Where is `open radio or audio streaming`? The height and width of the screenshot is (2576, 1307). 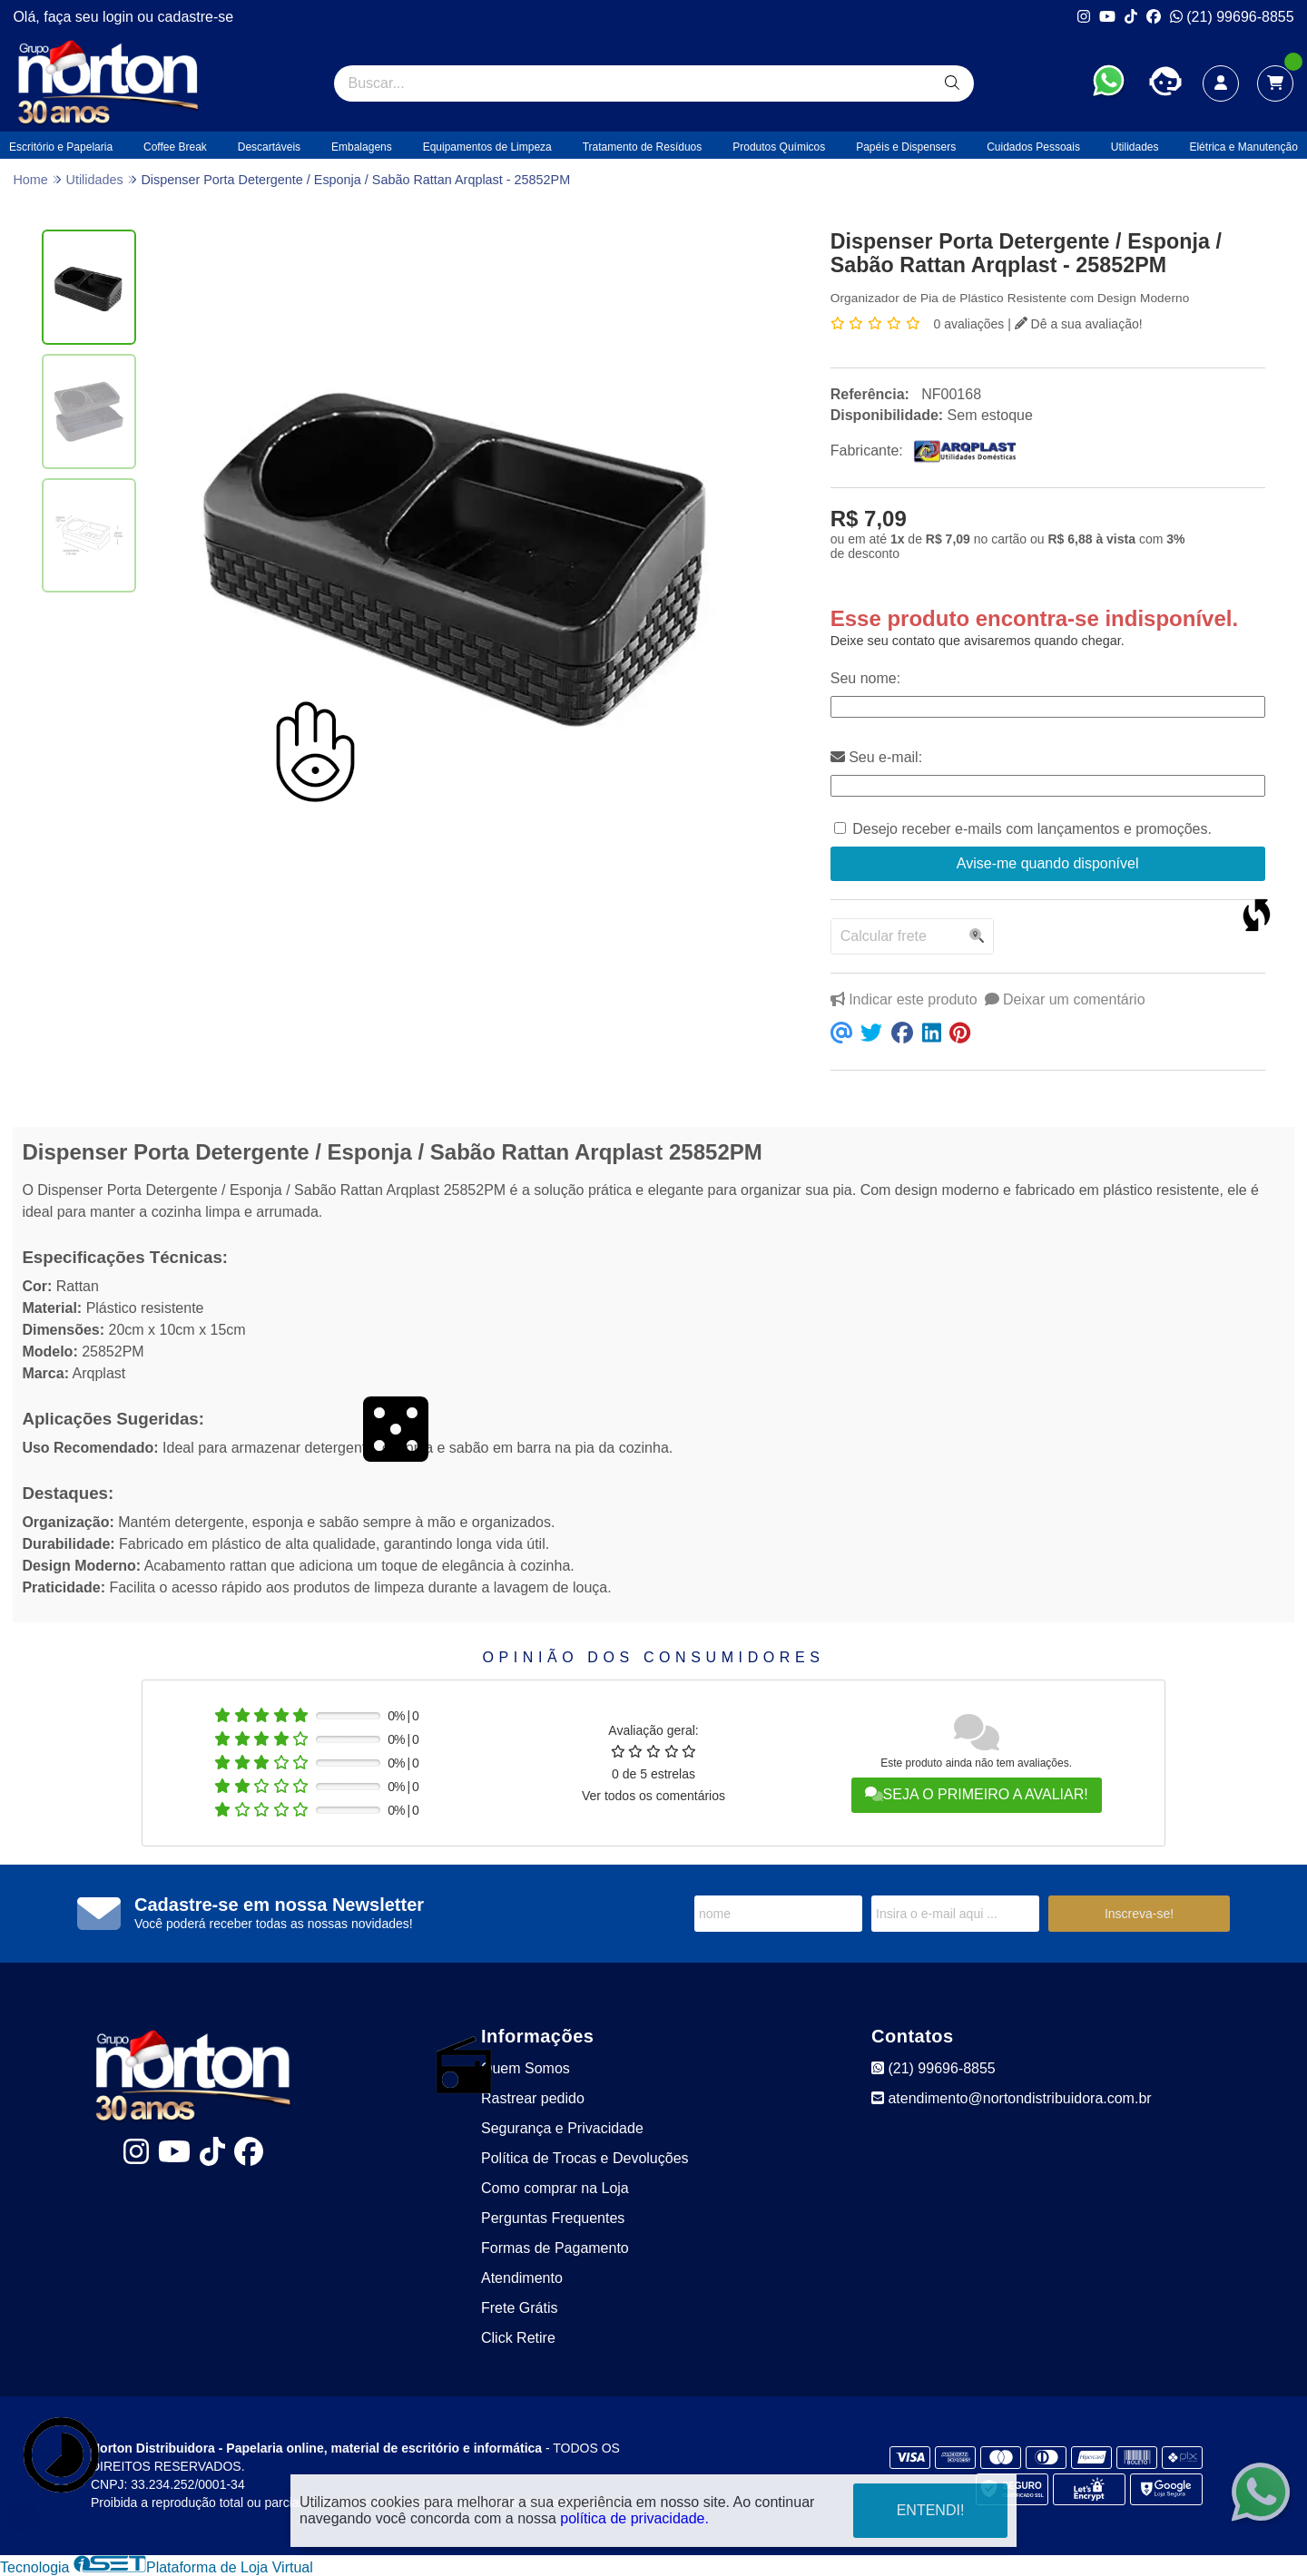 open radio or audio streaming is located at coordinates (464, 2066).